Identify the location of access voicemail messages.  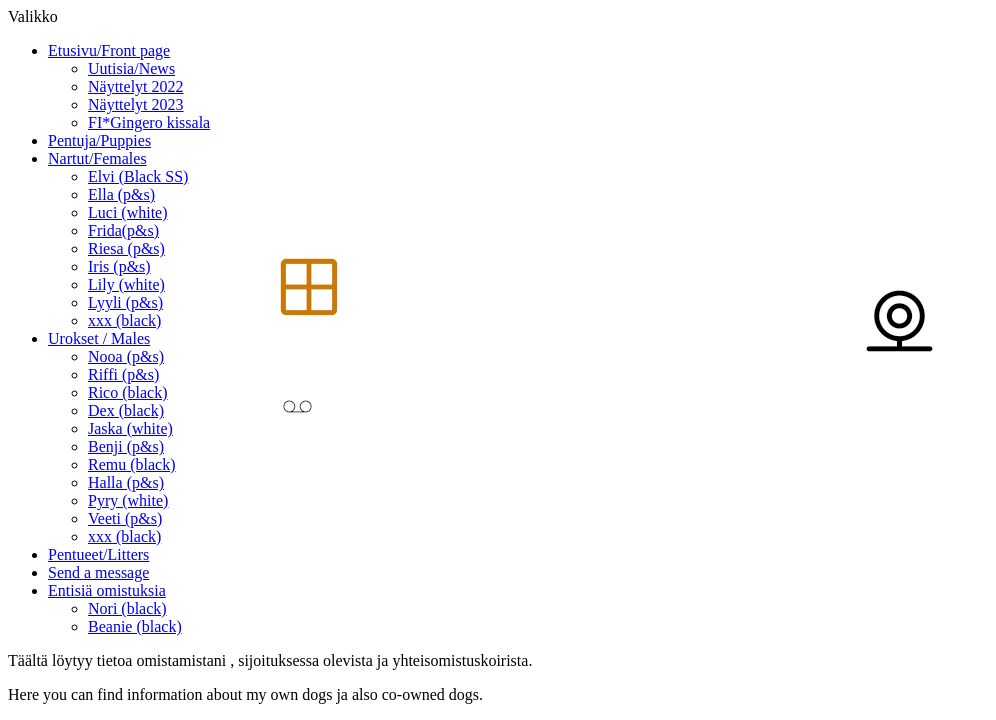
(297, 406).